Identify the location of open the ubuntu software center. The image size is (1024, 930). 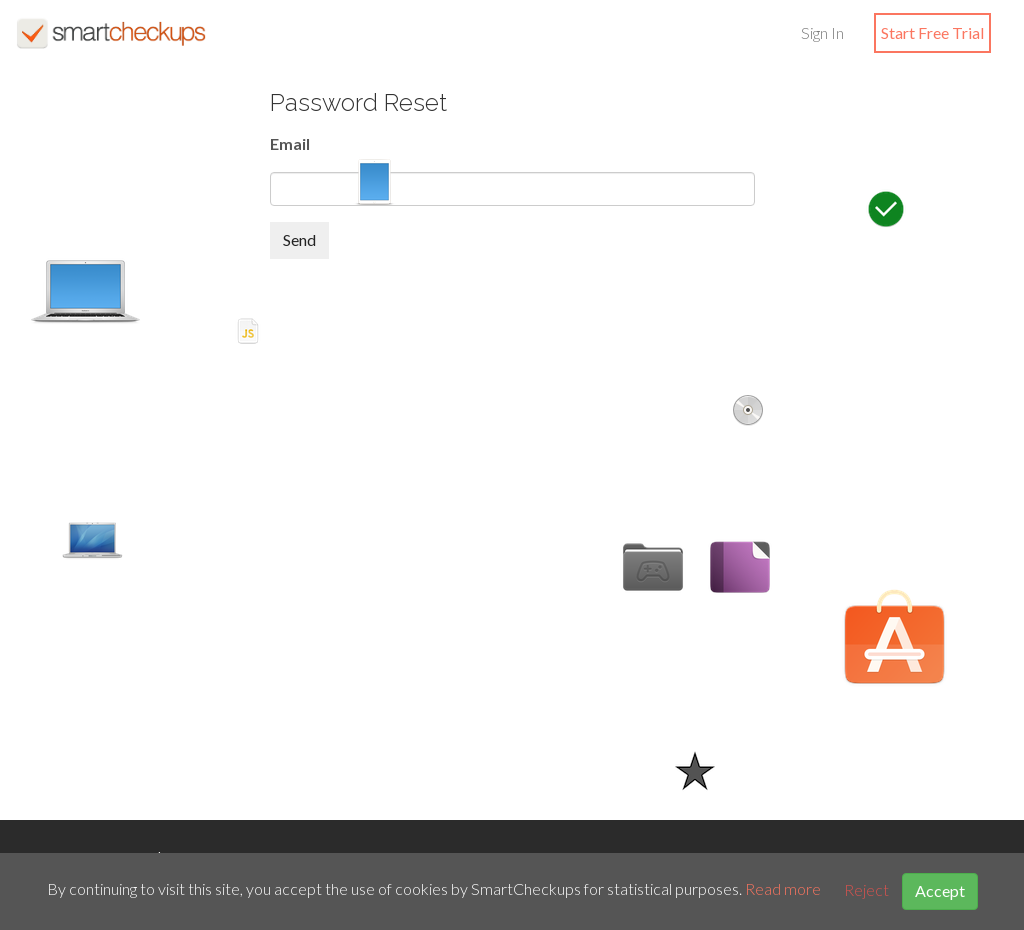
(894, 644).